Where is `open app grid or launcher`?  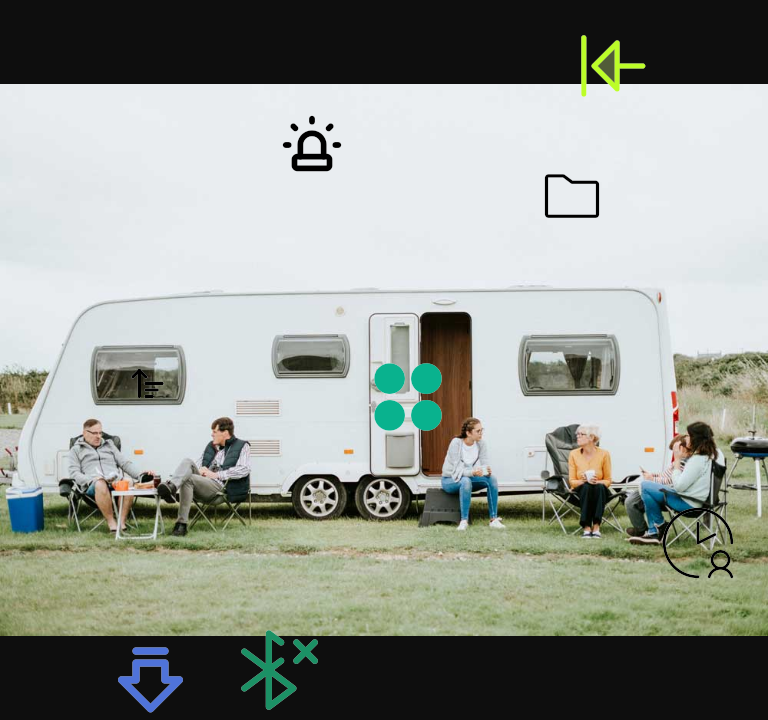
open app grid or launcher is located at coordinates (408, 397).